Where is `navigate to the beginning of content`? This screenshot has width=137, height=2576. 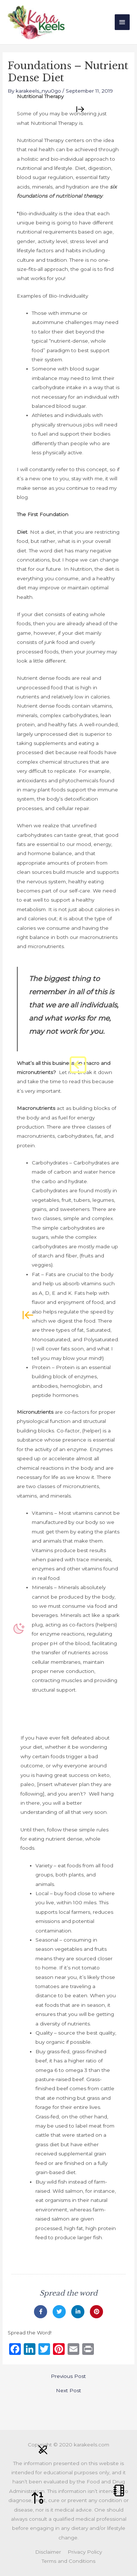 navigate to the beginning of content is located at coordinates (28, 1315).